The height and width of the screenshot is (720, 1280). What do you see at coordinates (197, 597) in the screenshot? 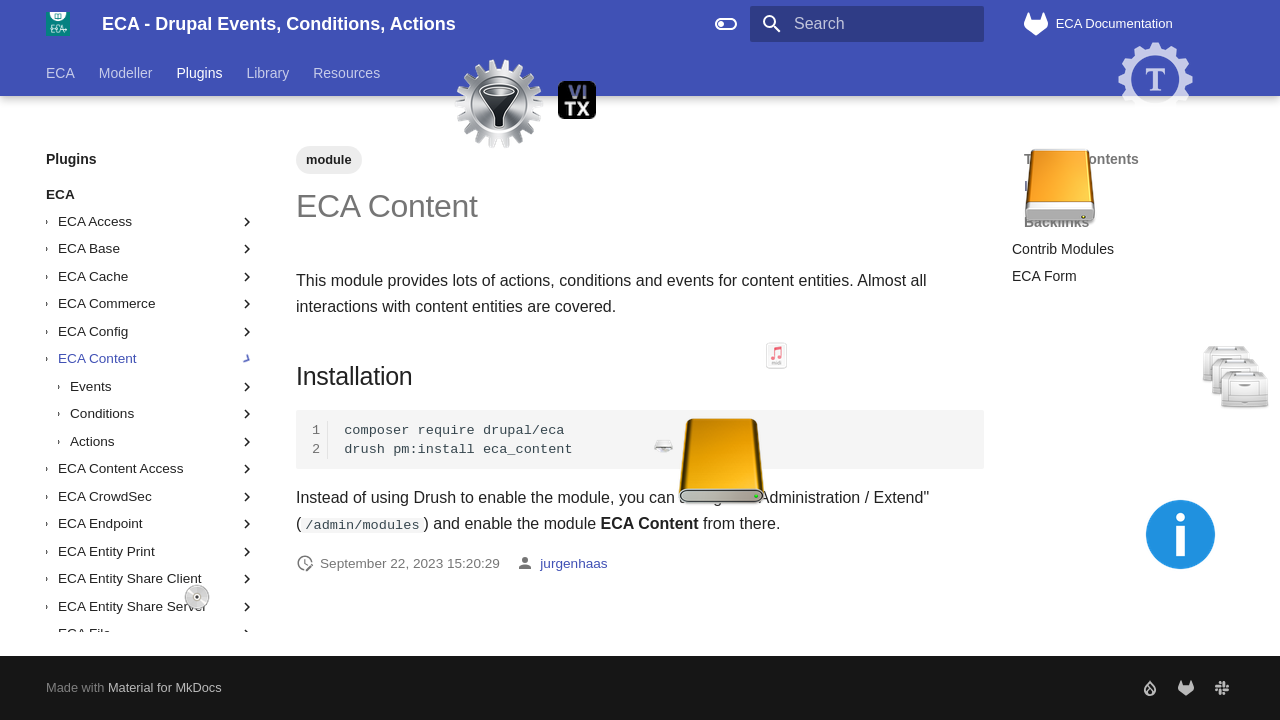
I see `indicates a CD/DVD drive or optical media device` at bounding box center [197, 597].